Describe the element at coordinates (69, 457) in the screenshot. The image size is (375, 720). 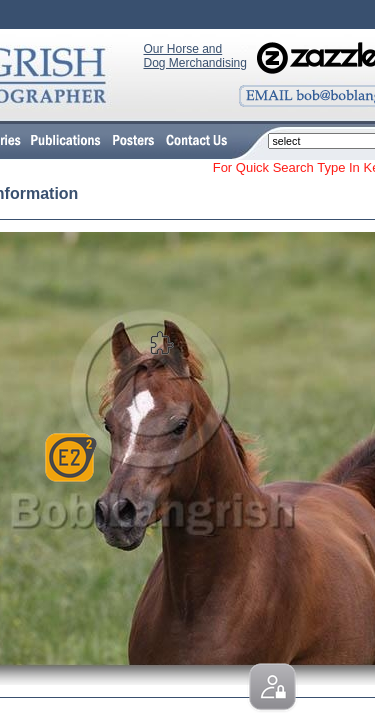
I see `launch Half-Life 2: Episode 2` at that location.